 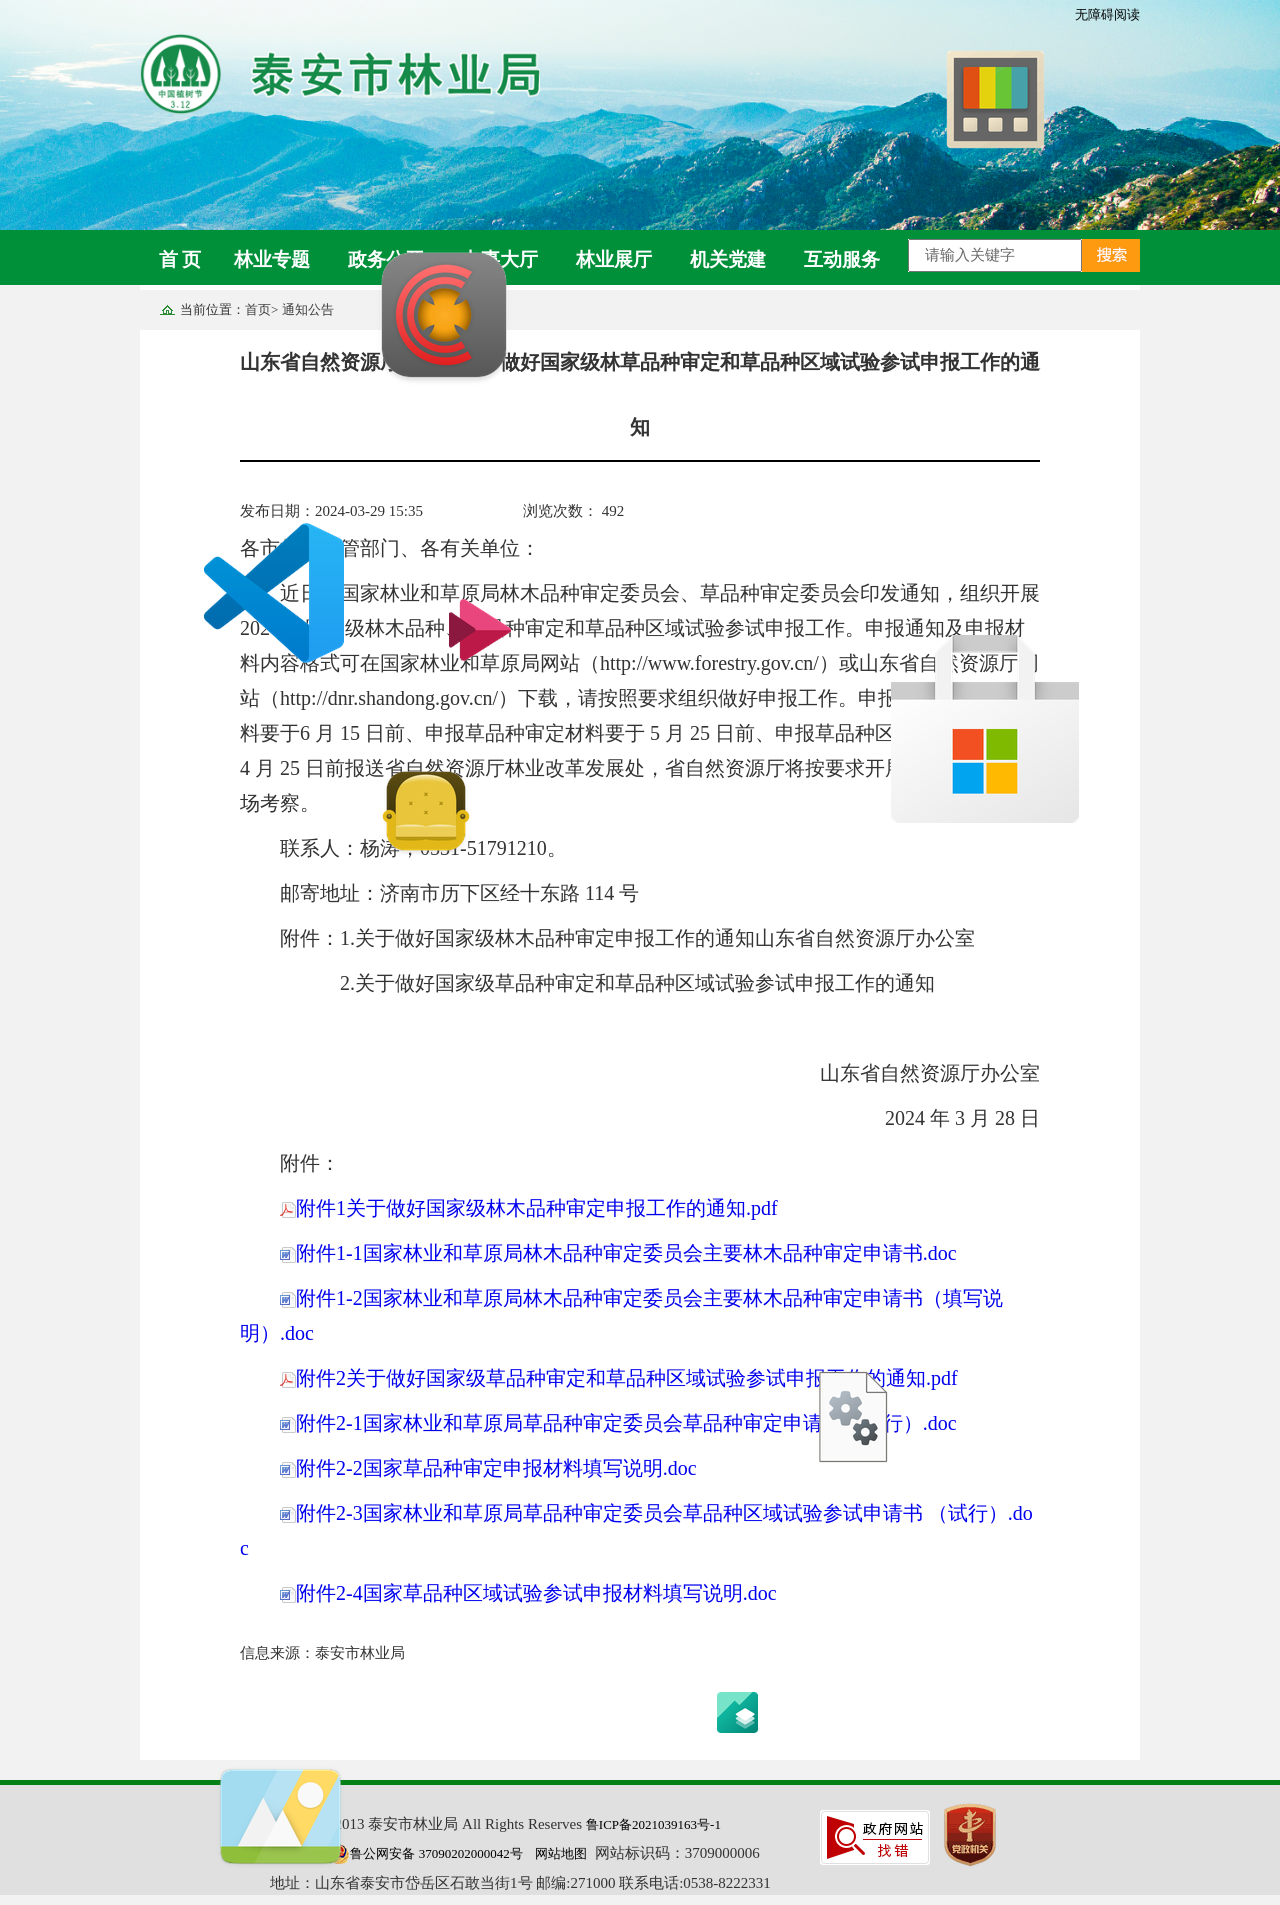 What do you see at coordinates (995, 99) in the screenshot?
I see `open microsoft powertoys application` at bounding box center [995, 99].